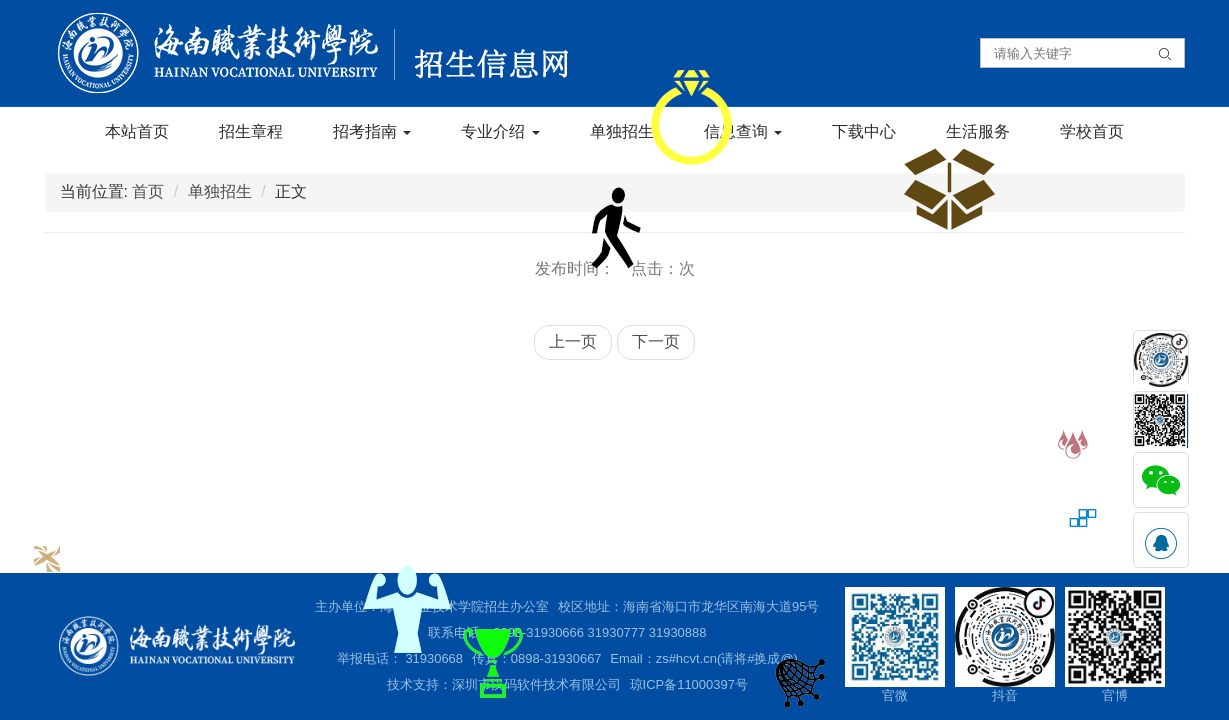  What do you see at coordinates (949, 189) in the screenshot?
I see `view package or shipping details` at bounding box center [949, 189].